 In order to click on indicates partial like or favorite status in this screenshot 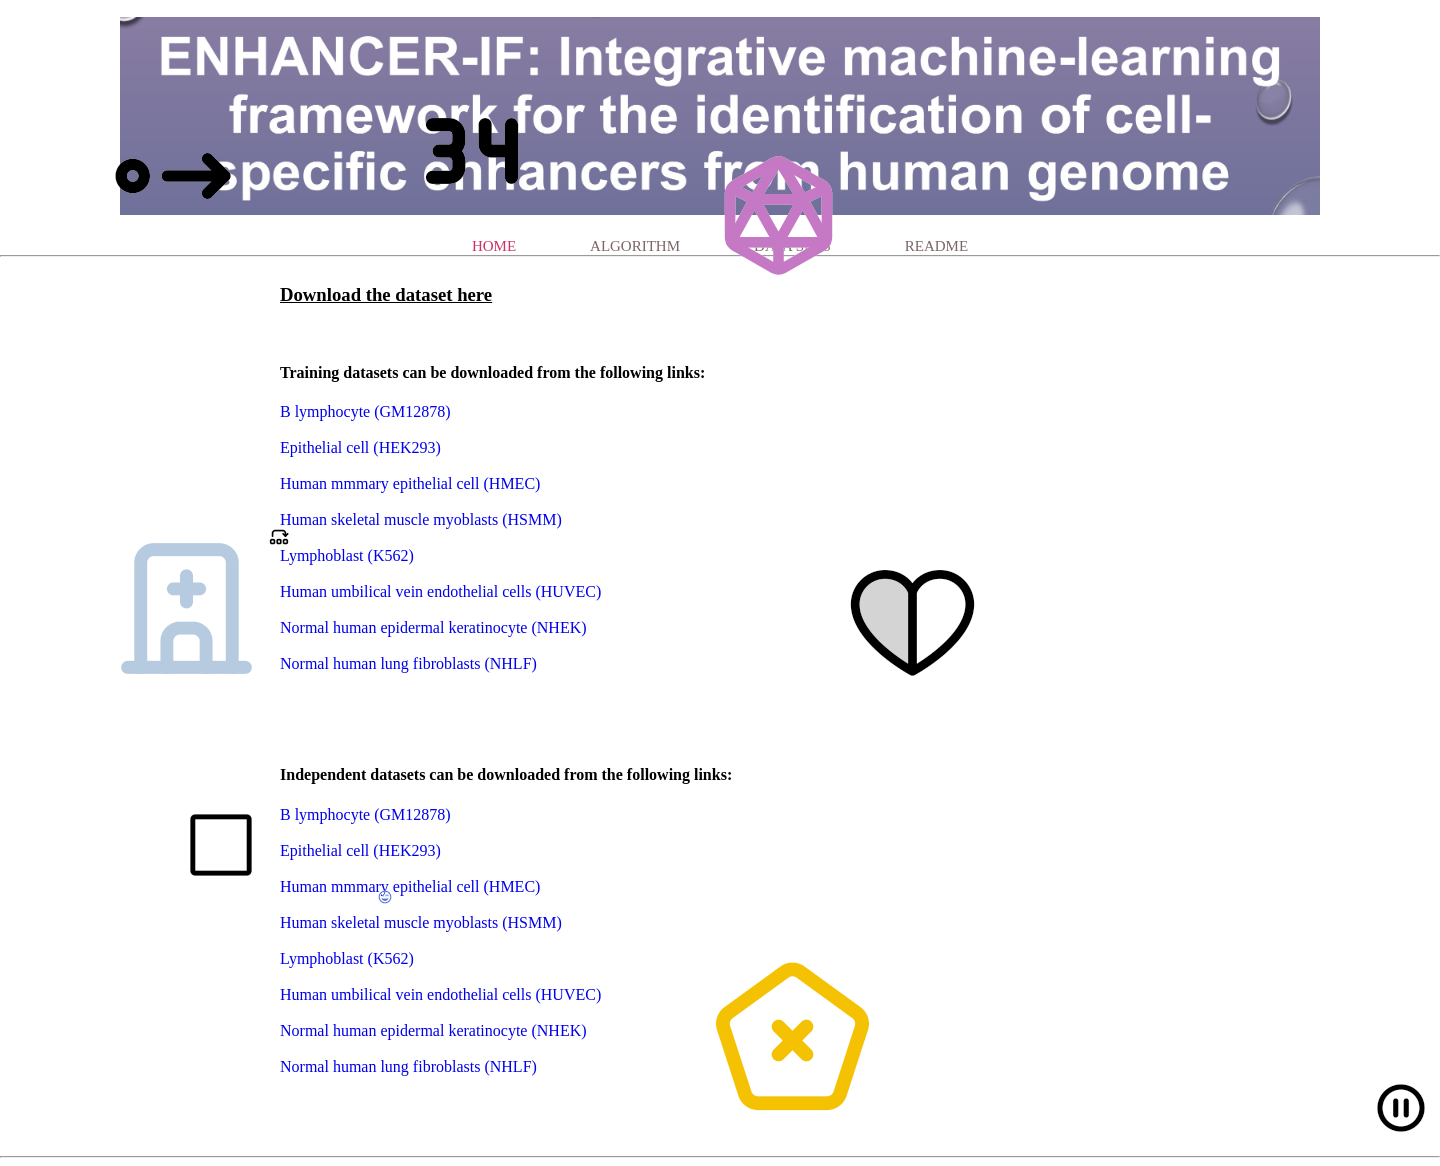, I will do `click(912, 618)`.